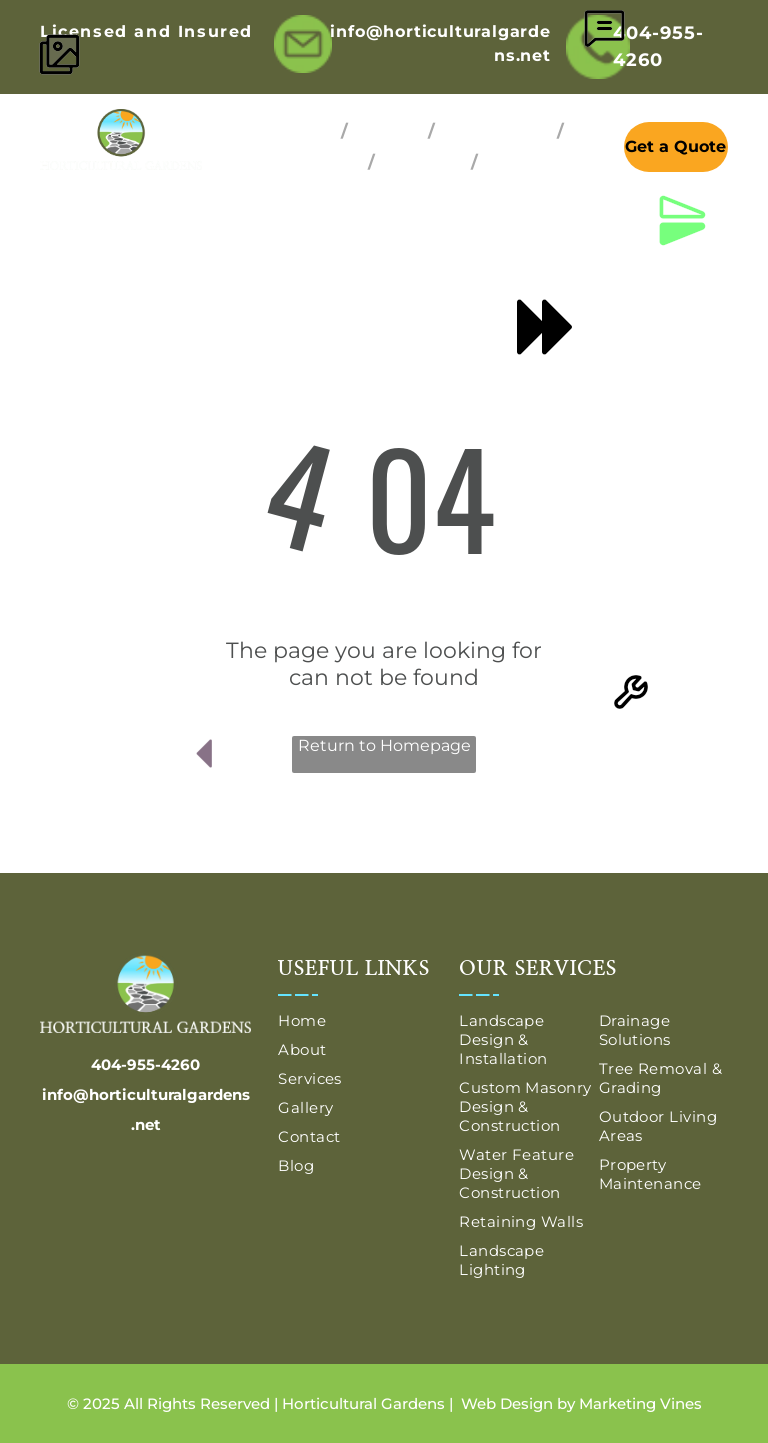 Image resolution: width=768 pixels, height=1443 pixels. What do you see at coordinates (604, 25) in the screenshot?
I see `open a chat or messaging feature` at bounding box center [604, 25].